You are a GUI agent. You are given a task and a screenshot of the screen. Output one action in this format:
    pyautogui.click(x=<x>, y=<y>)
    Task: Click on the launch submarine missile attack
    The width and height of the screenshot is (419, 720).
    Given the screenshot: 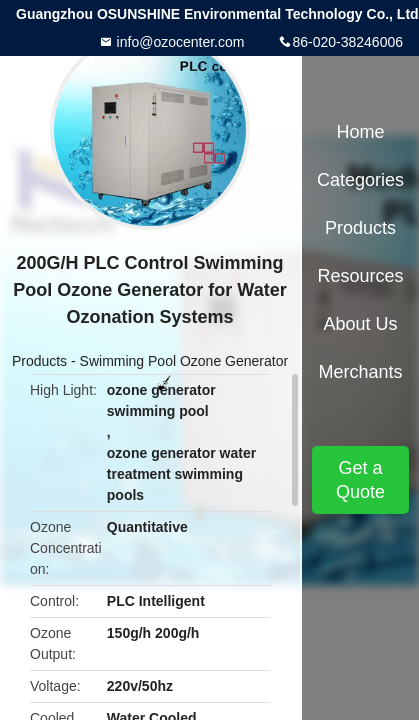 What is the action you would take?
    pyautogui.click(x=163, y=382)
    